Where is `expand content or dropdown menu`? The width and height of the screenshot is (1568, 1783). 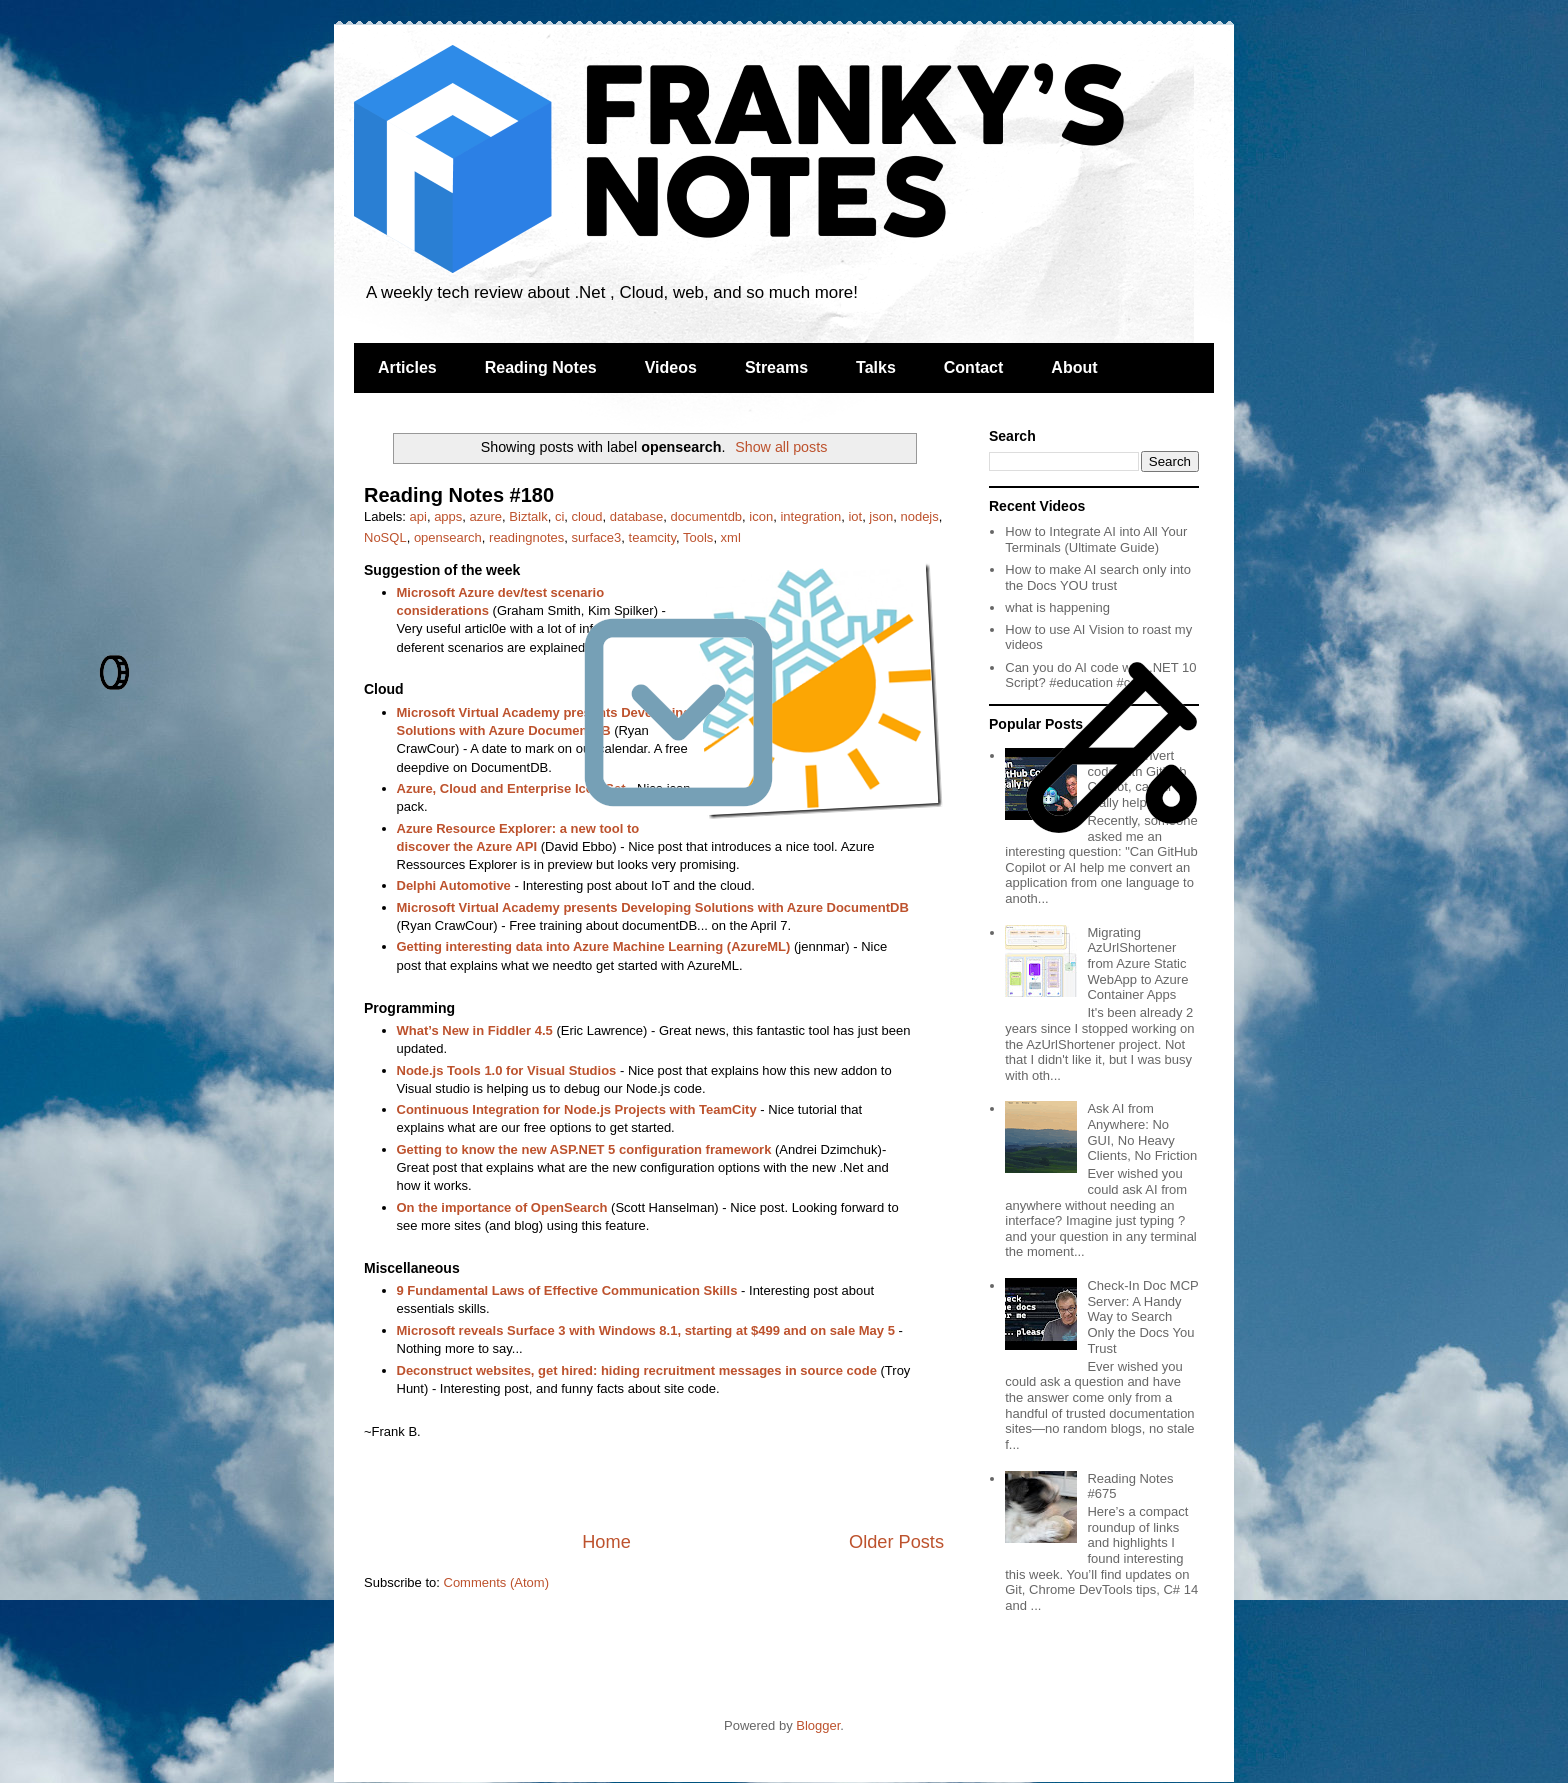 expand content or dropdown menu is located at coordinates (678, 712).